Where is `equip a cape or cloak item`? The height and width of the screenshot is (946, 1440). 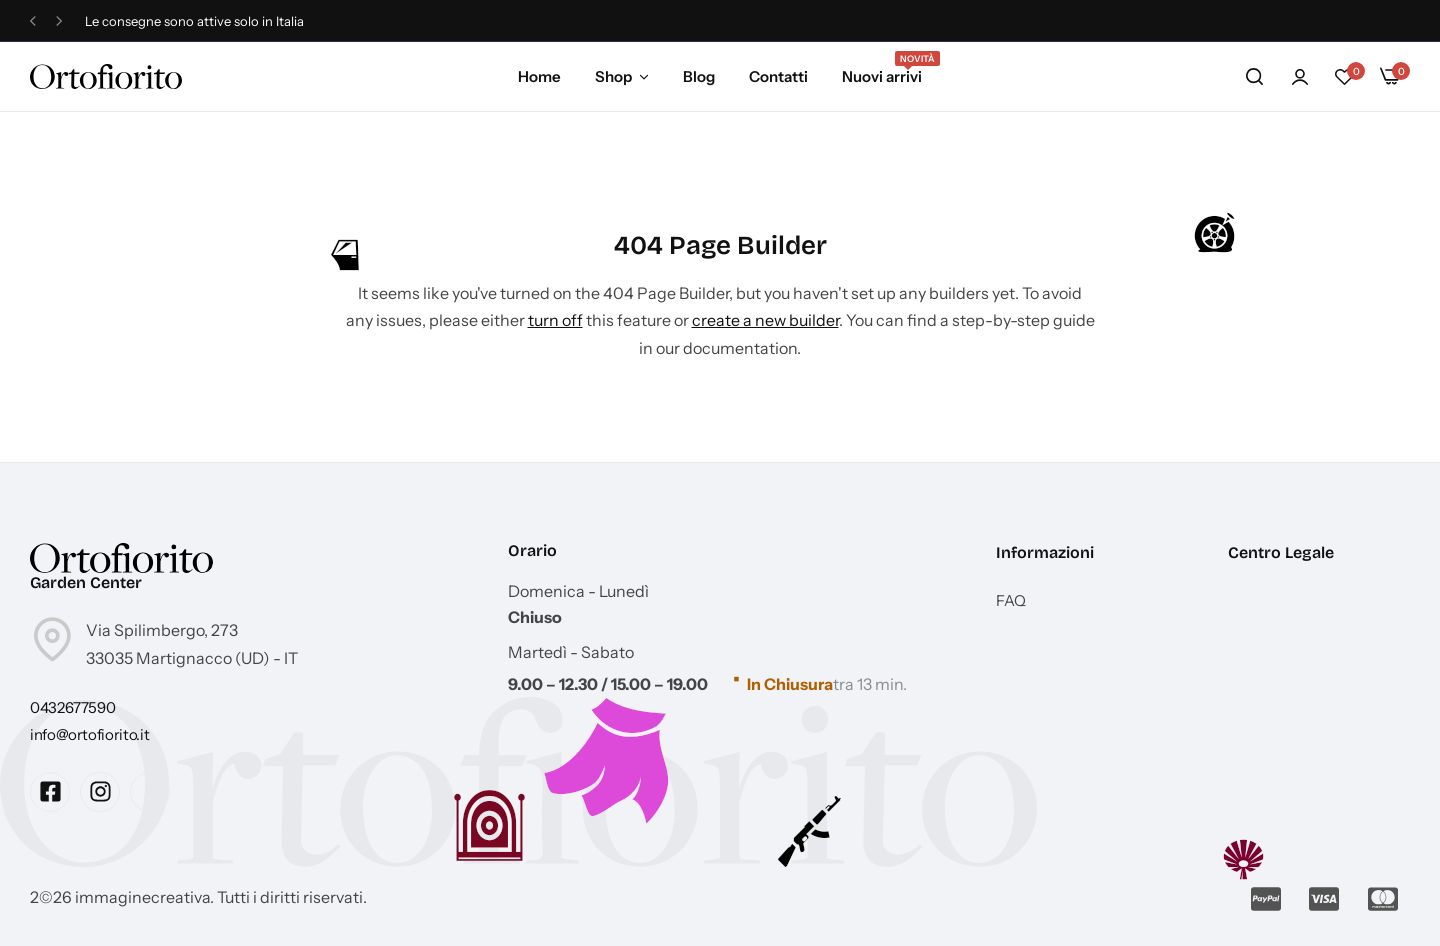
equip a cape or cloak item is located at coordinates (606, 762).